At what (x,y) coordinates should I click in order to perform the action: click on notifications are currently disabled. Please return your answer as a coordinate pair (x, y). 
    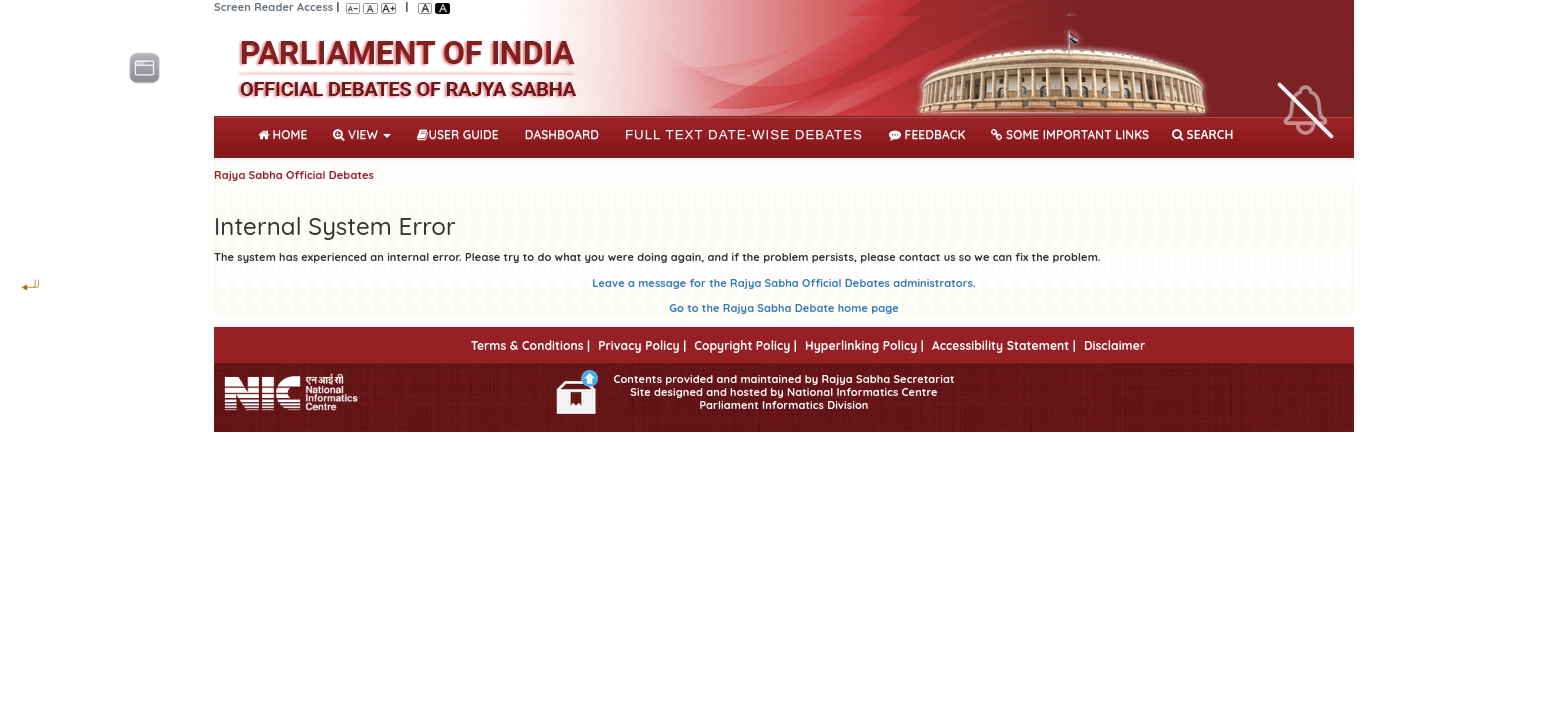
    Looking at the image, I should click on (1305, 110).